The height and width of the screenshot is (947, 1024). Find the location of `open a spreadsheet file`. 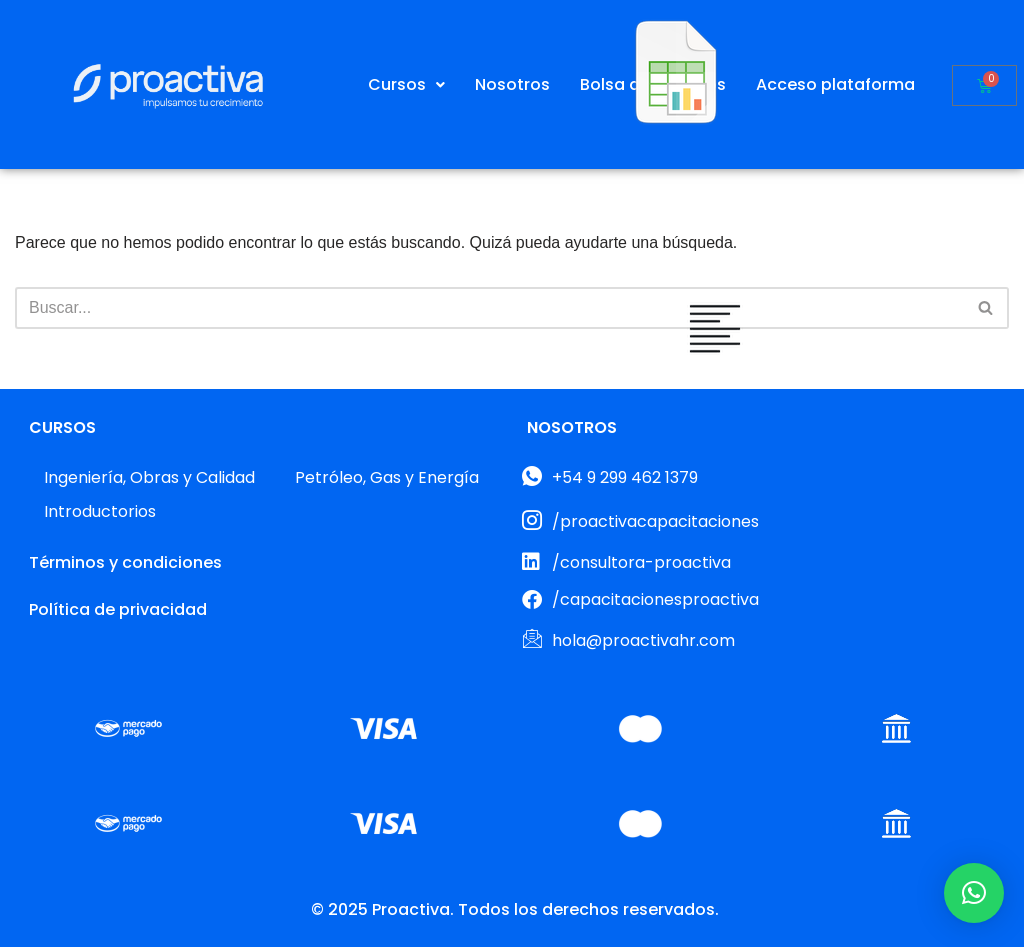

open a spreadsheet file is located at coordinates (676, 72).